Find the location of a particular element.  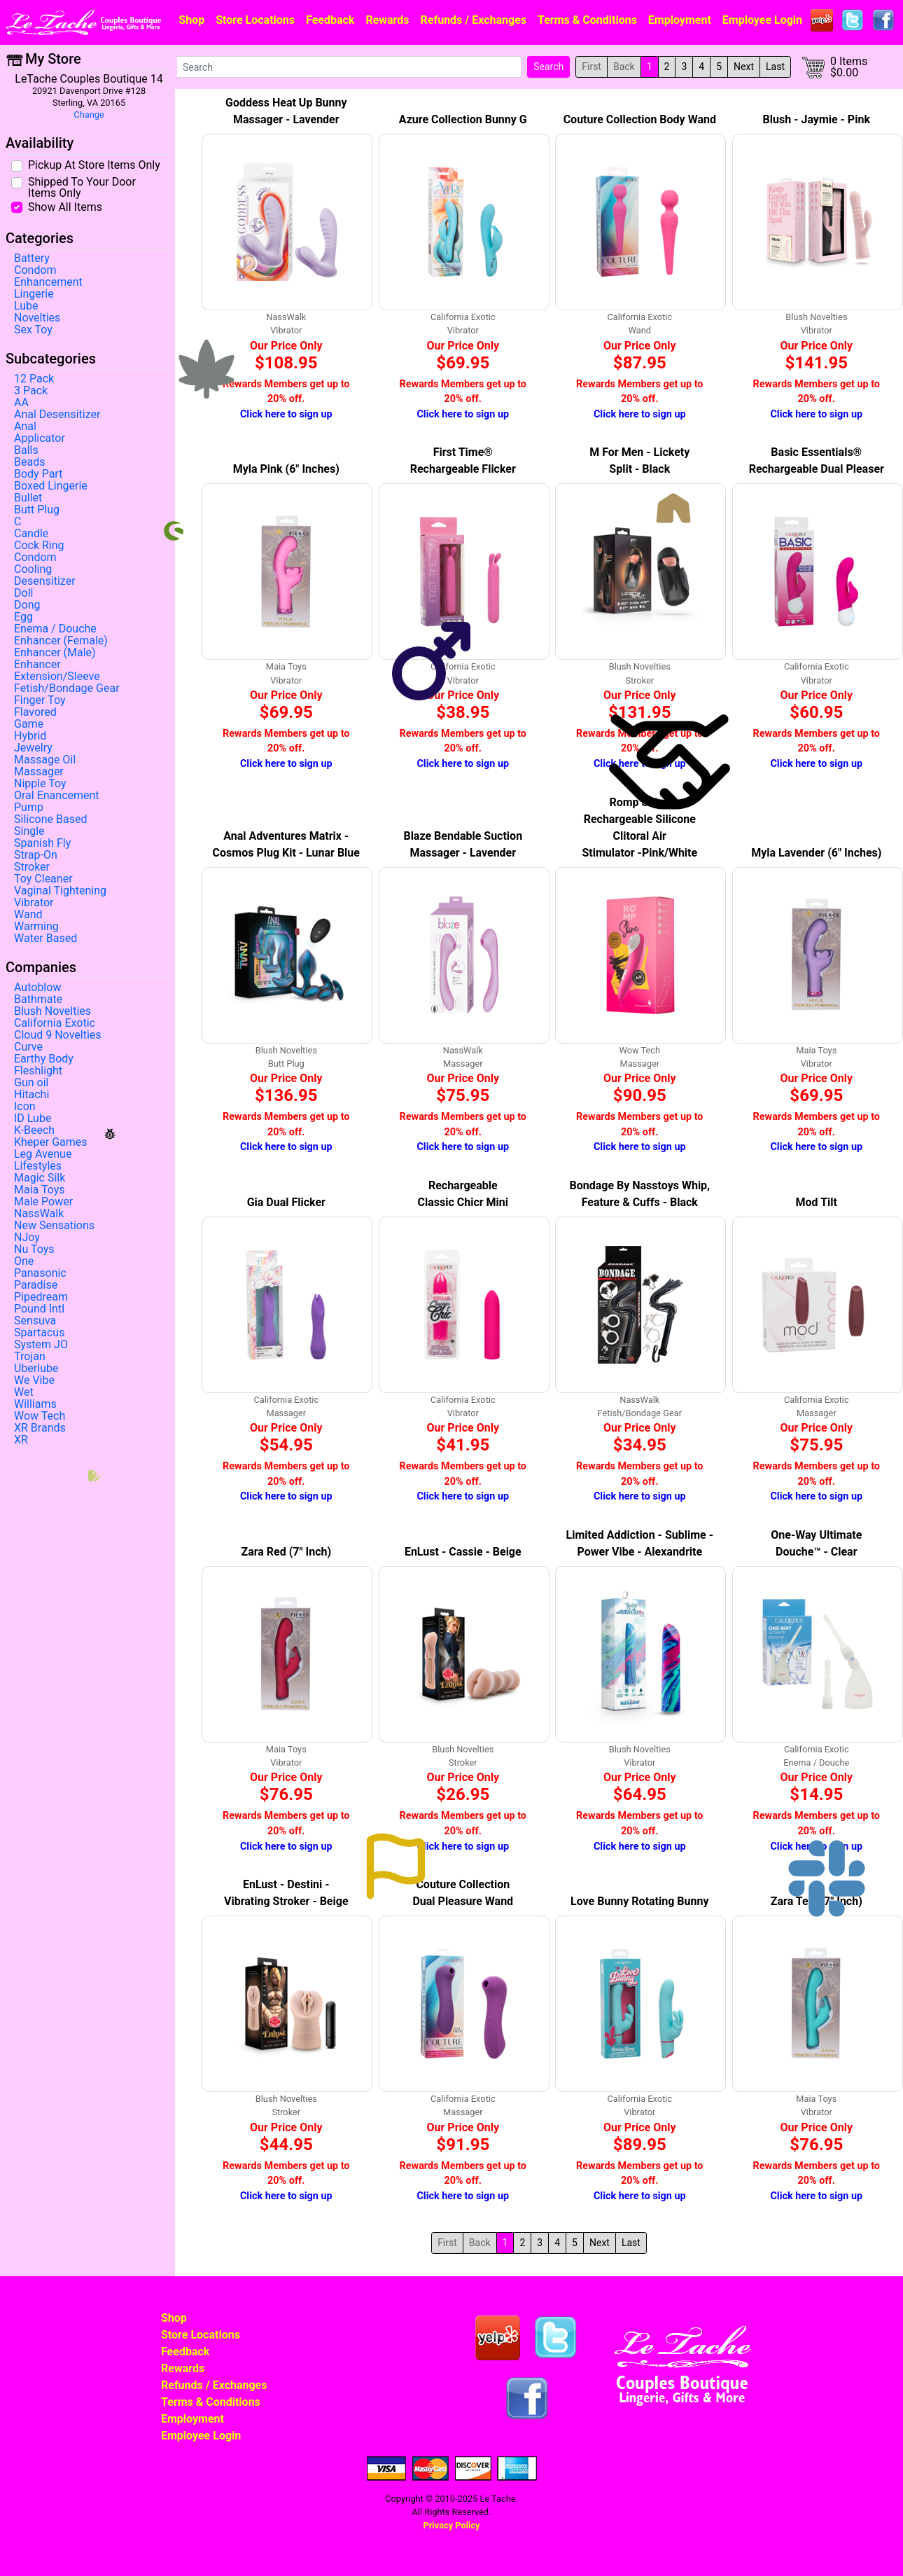

shopware e-commerce platform logo is located at coordinates (174, 531).